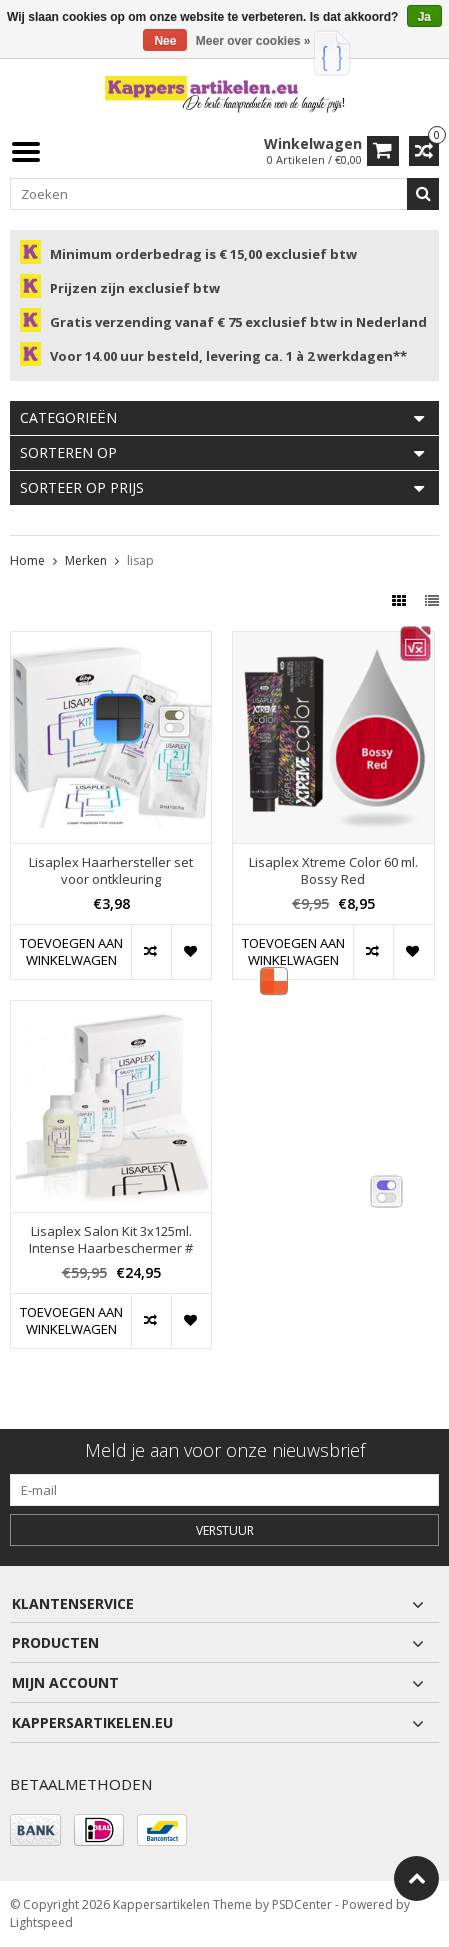 This screenshot has height=1947, width=449. Describe the element at coordinates (386, 1191) in the screenshot. I see `open gnome tweaks to customize system settings` at that location.